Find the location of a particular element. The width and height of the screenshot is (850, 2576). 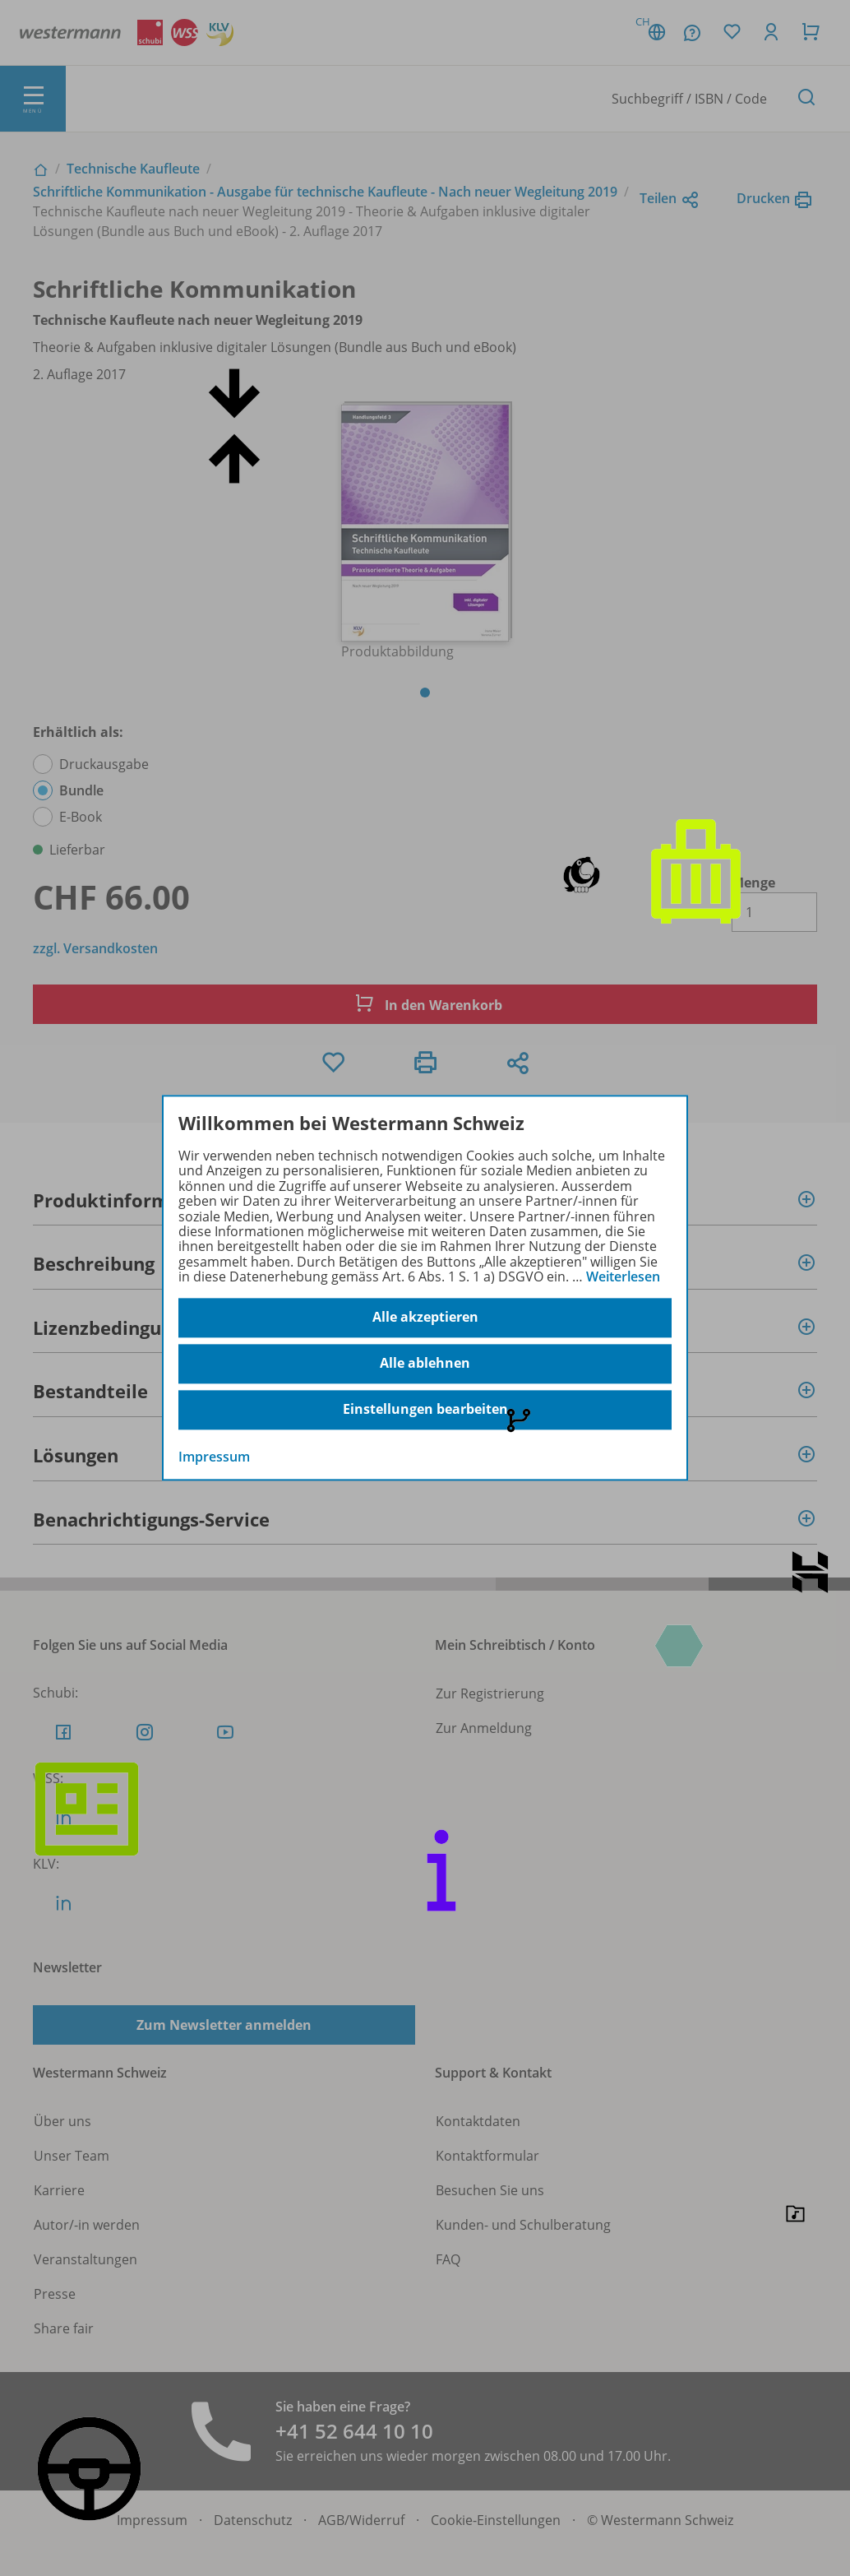

collapse content vertically is located at coordinates (234, 426).